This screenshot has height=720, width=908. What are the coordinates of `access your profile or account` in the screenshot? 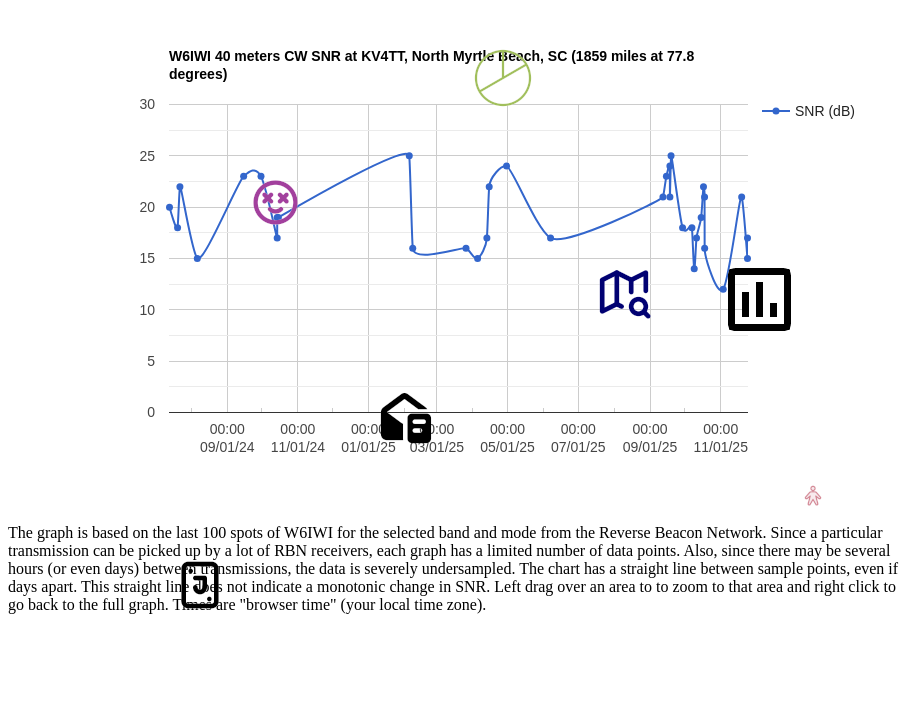 It's located at (813, 496).